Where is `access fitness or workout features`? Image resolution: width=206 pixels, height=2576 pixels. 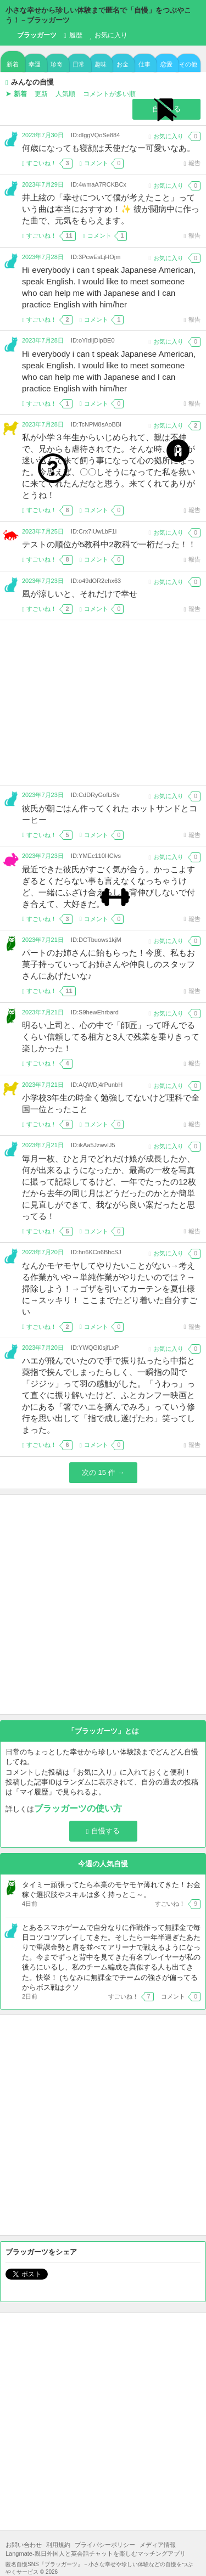 access fitness or workout features is located at coordinates (115, 897).